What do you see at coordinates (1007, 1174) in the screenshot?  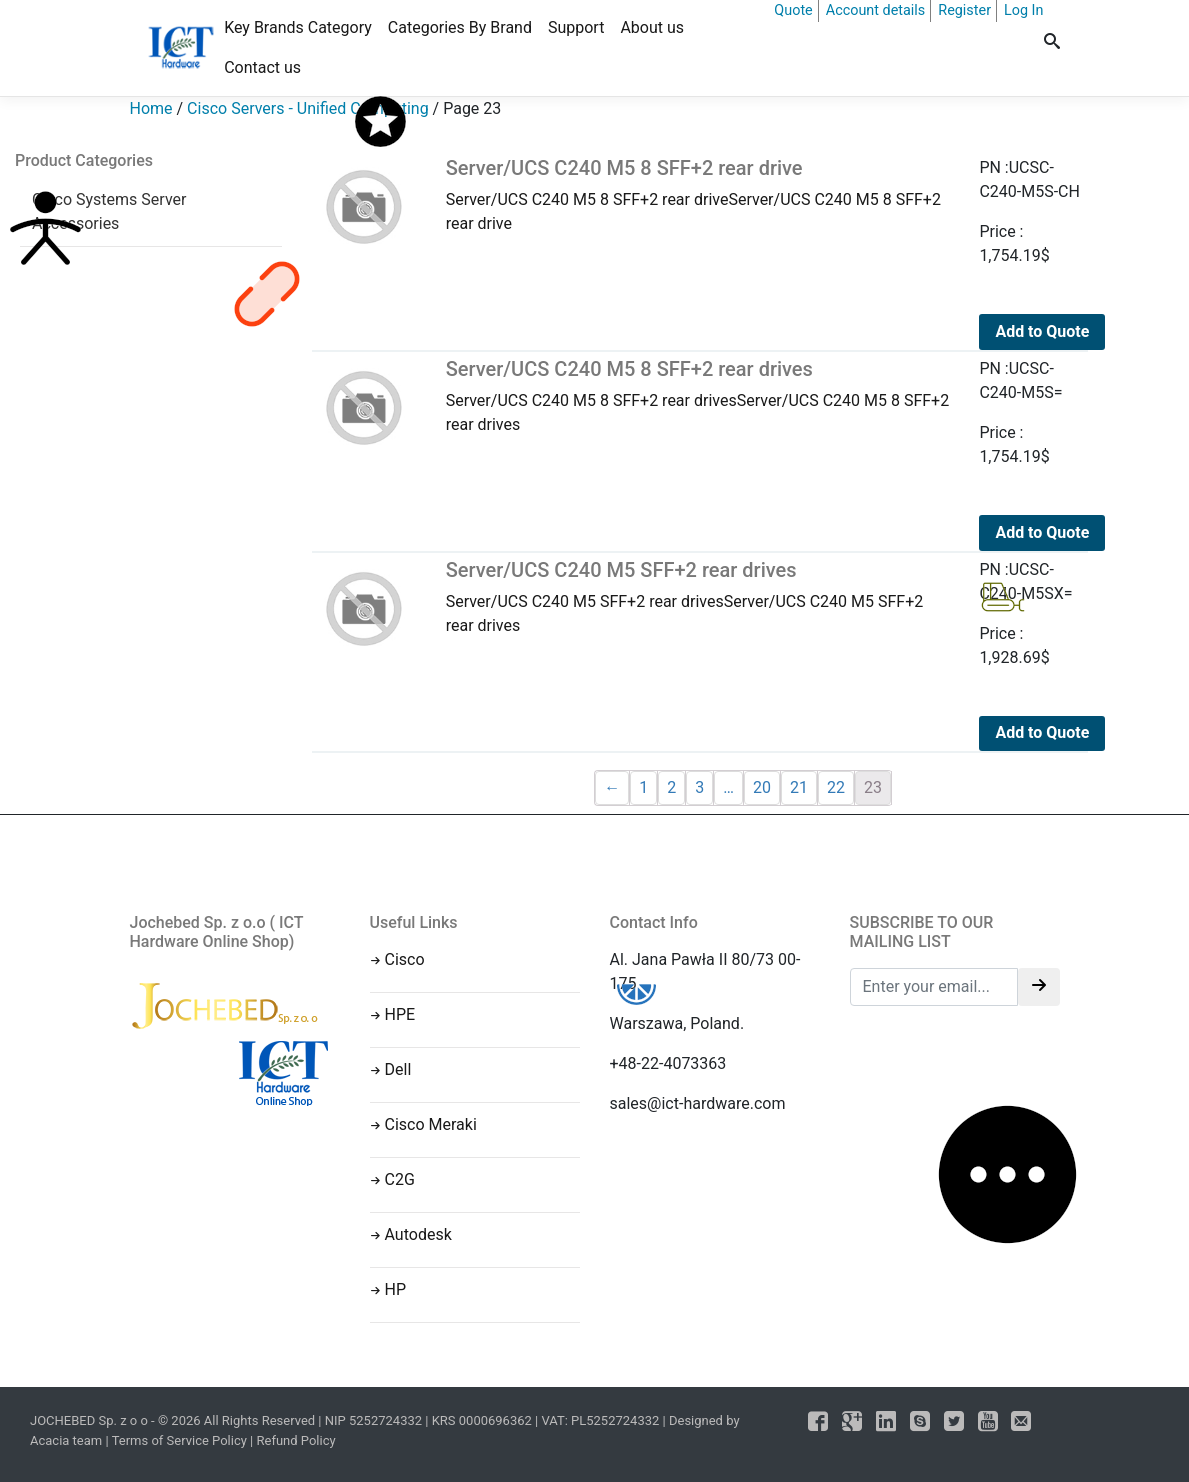 I see `access more options or actions` at bounding box center [1007, 1174].